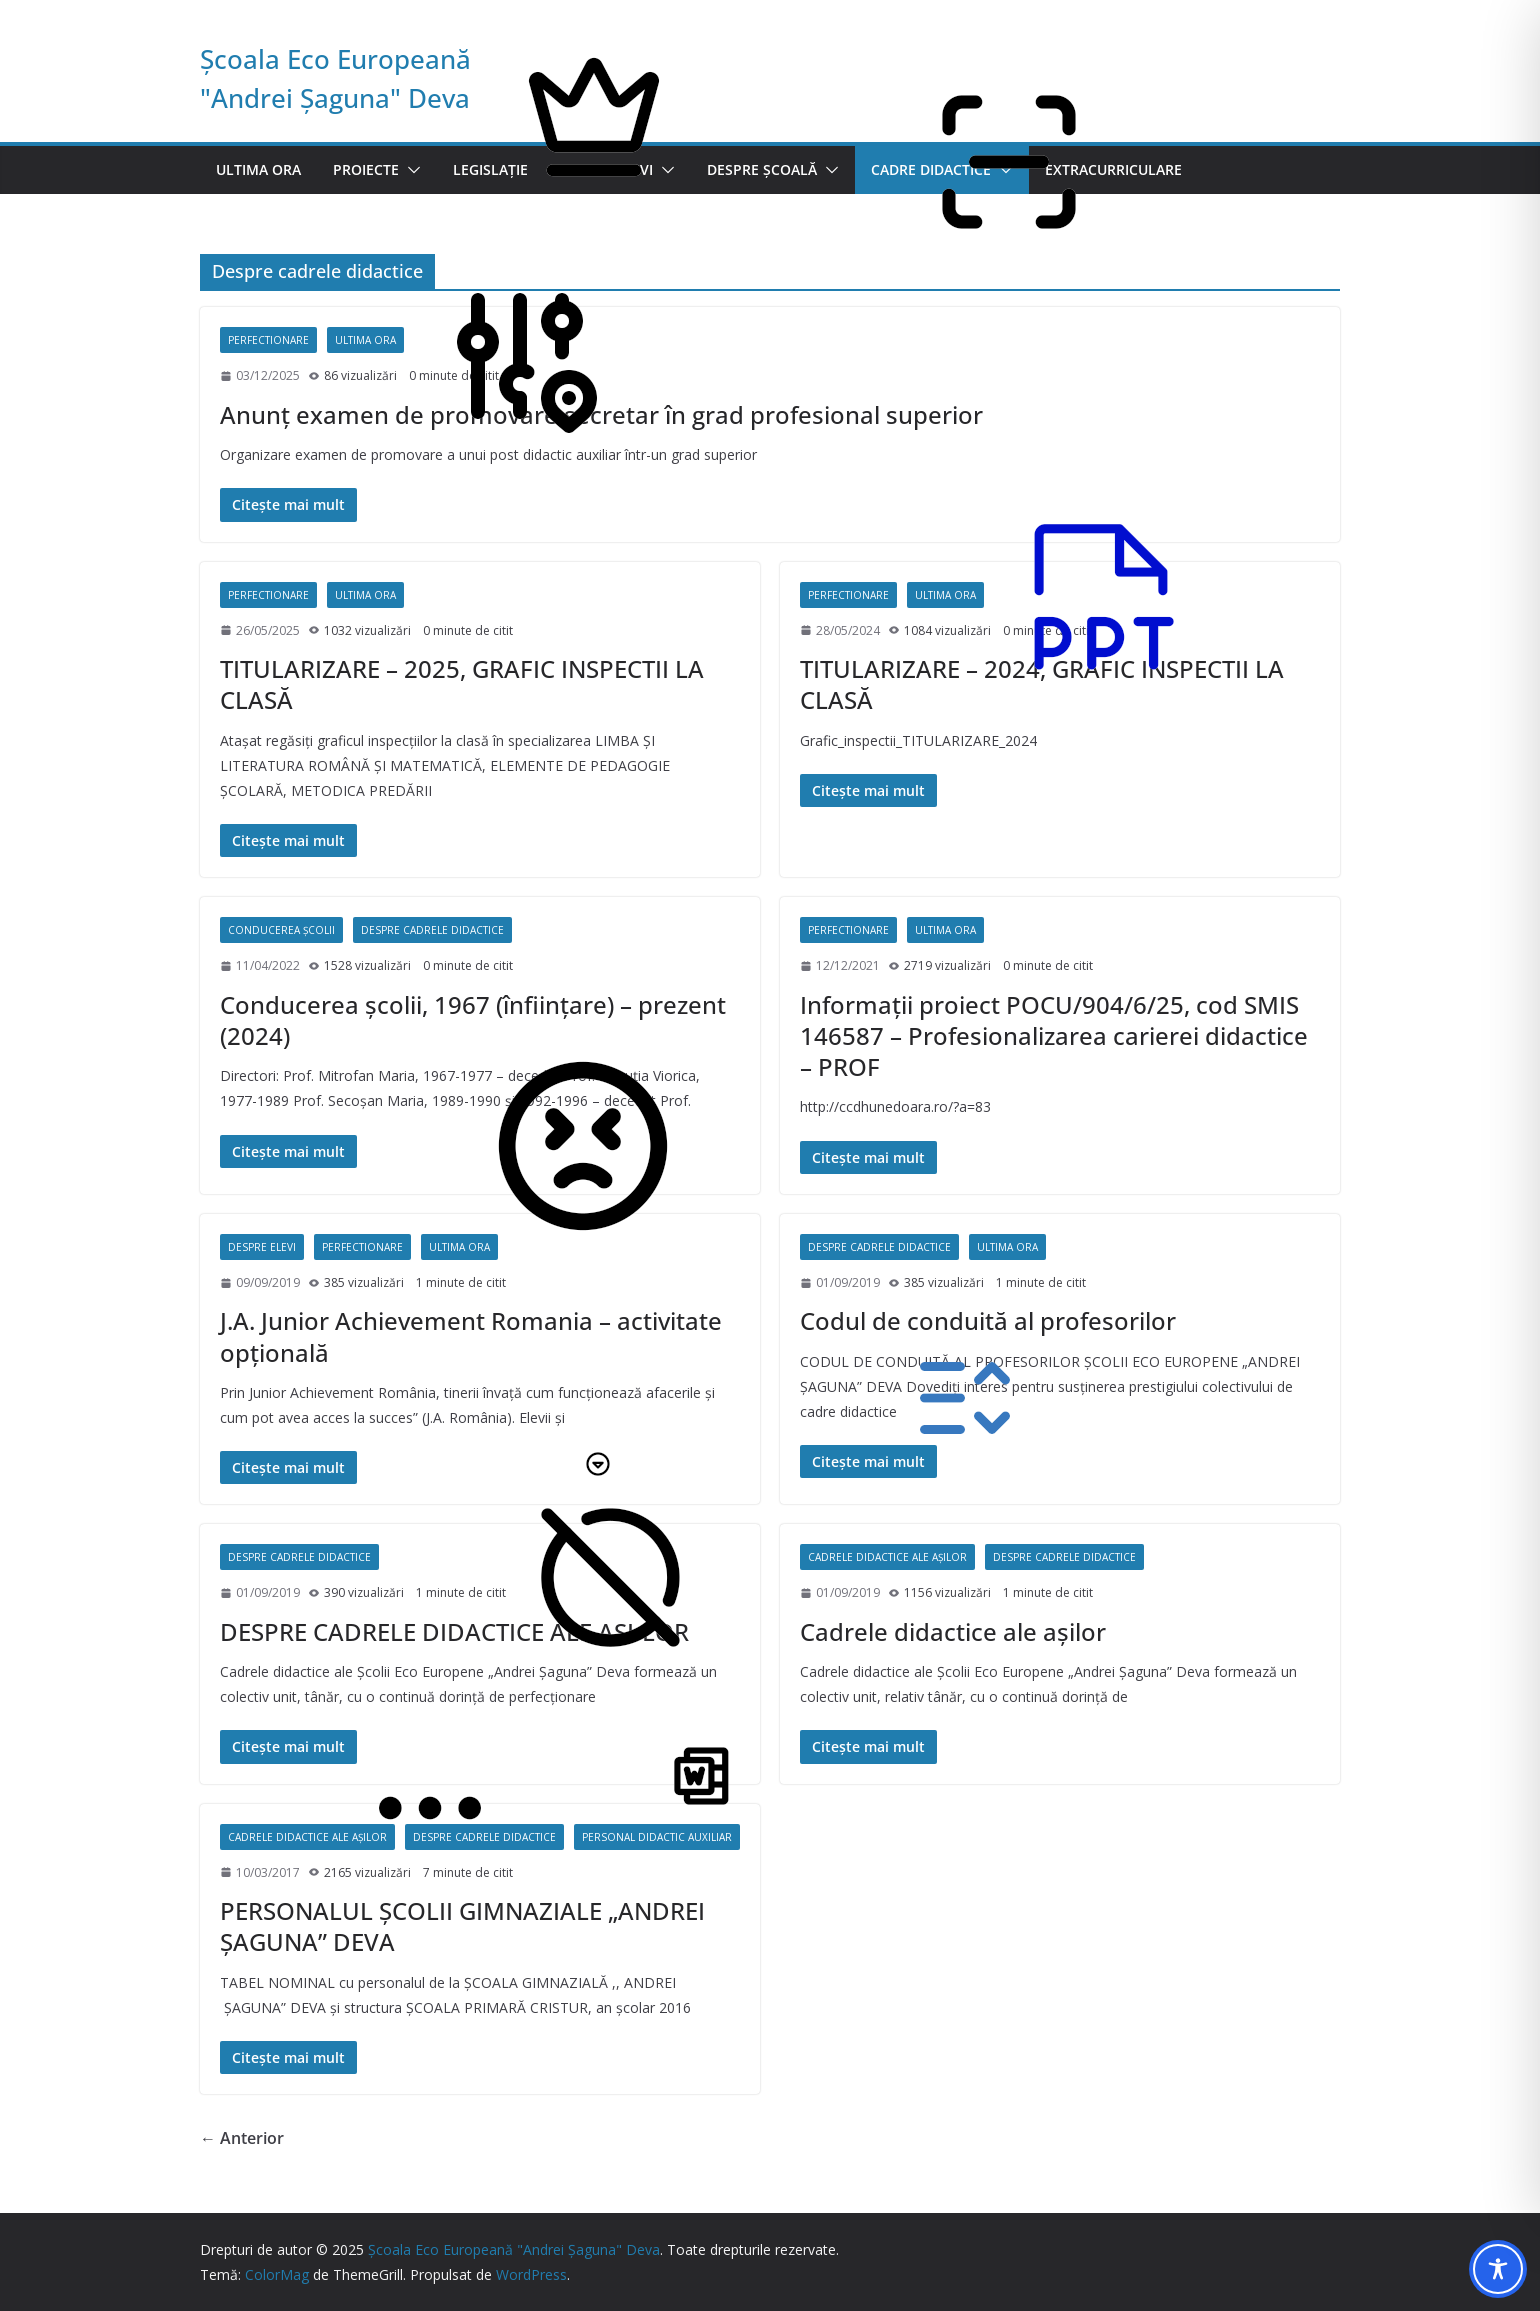 This screenshot has height=2311, width=1540. Describe the element at coordinates (583, 1146) in the screenshot. I see `express dissatisfaction or negative feedback` at that location.